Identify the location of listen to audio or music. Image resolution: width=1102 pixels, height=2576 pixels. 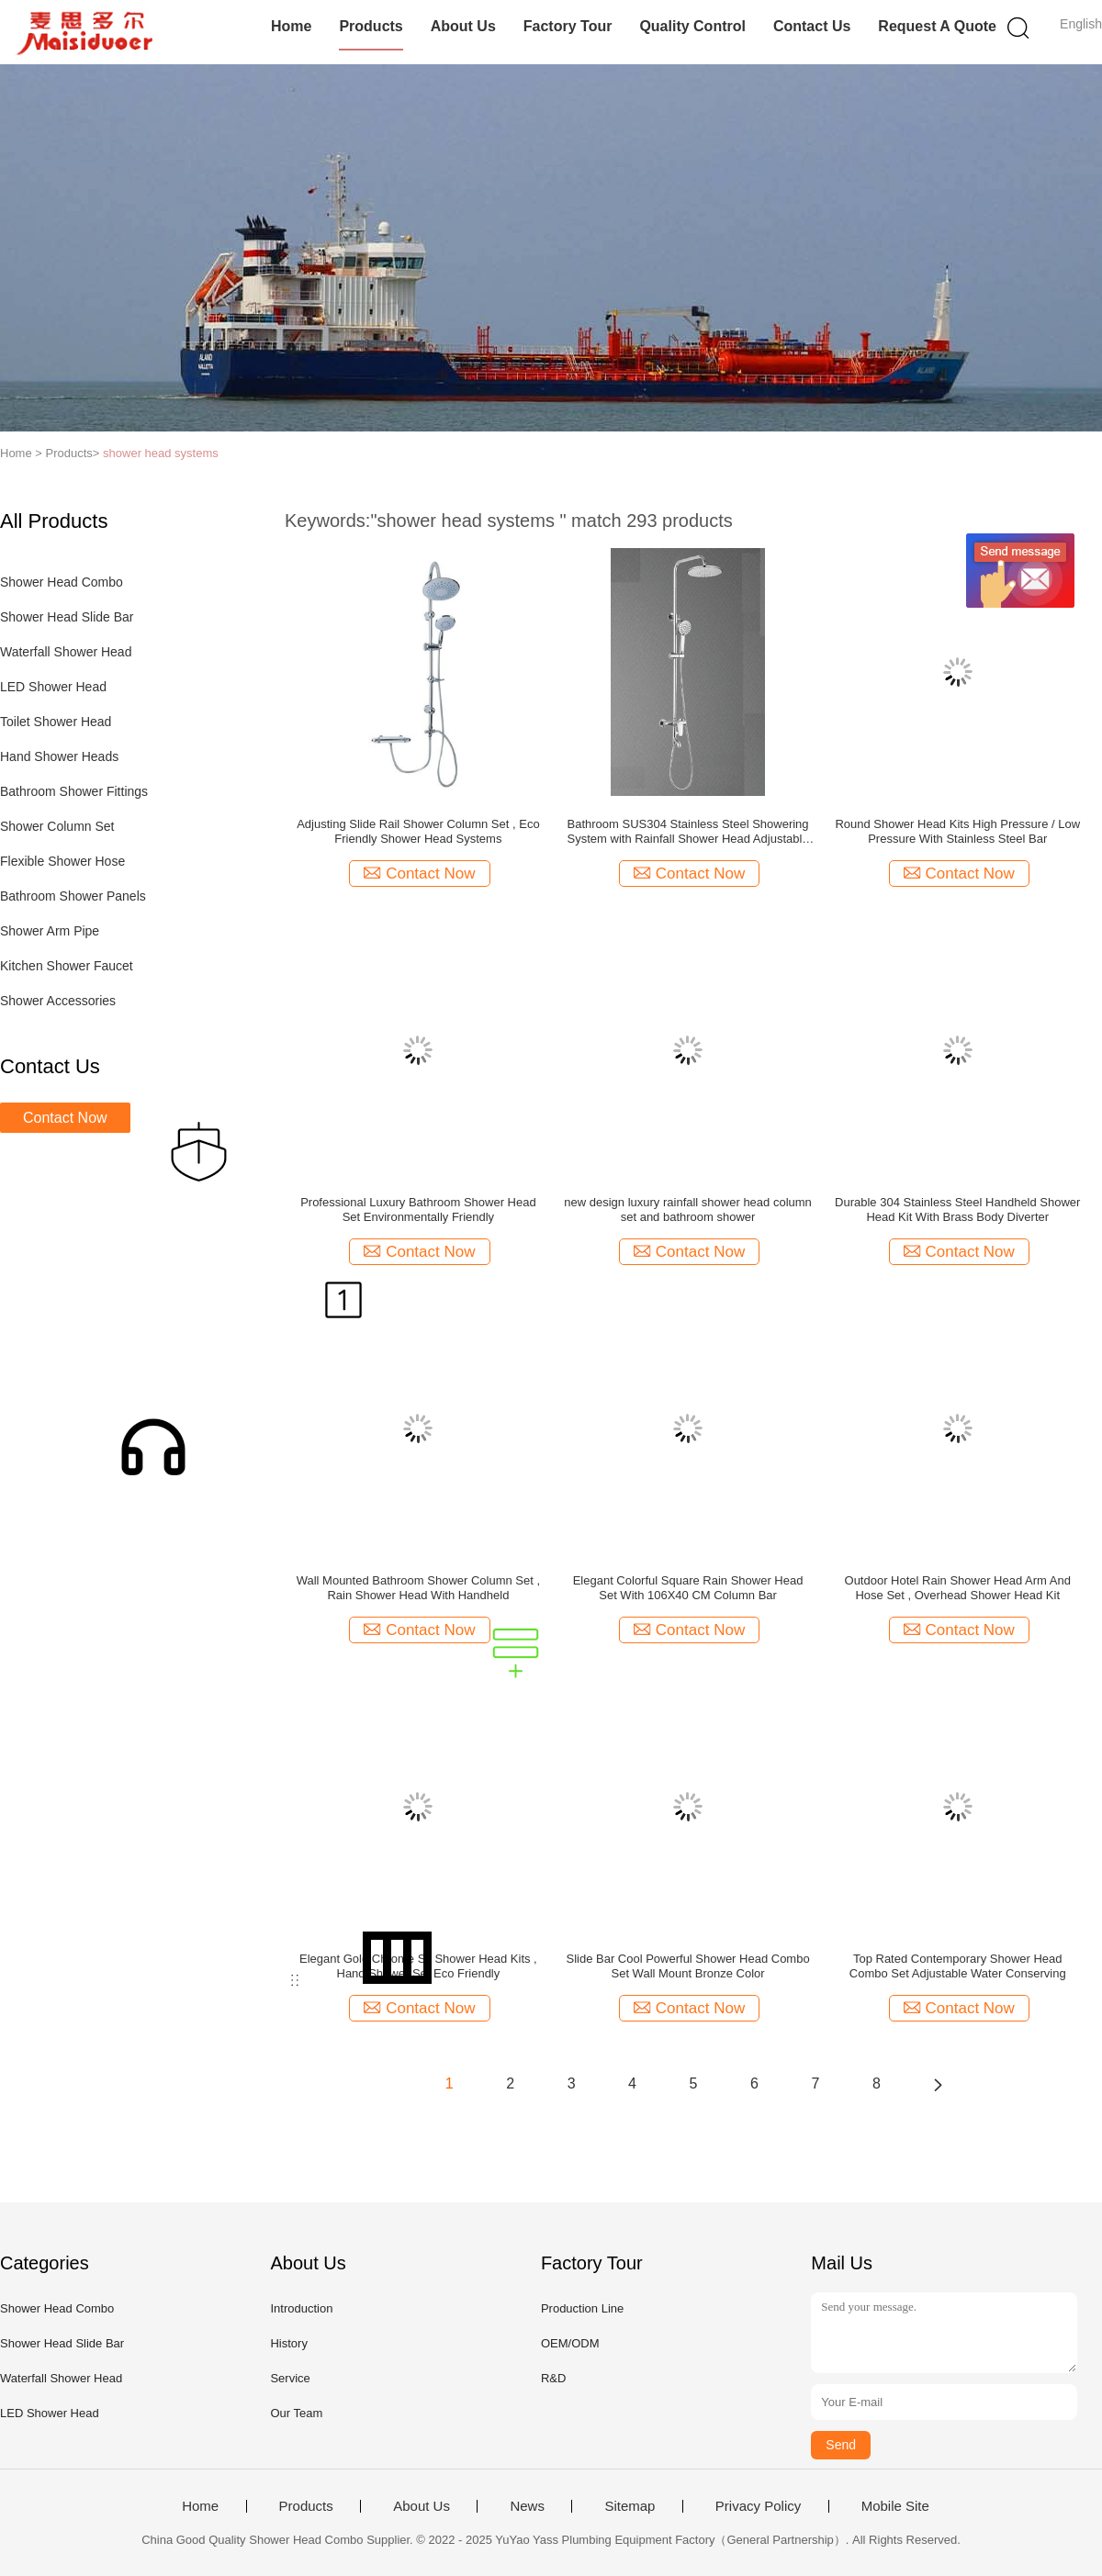
(153, 1450).